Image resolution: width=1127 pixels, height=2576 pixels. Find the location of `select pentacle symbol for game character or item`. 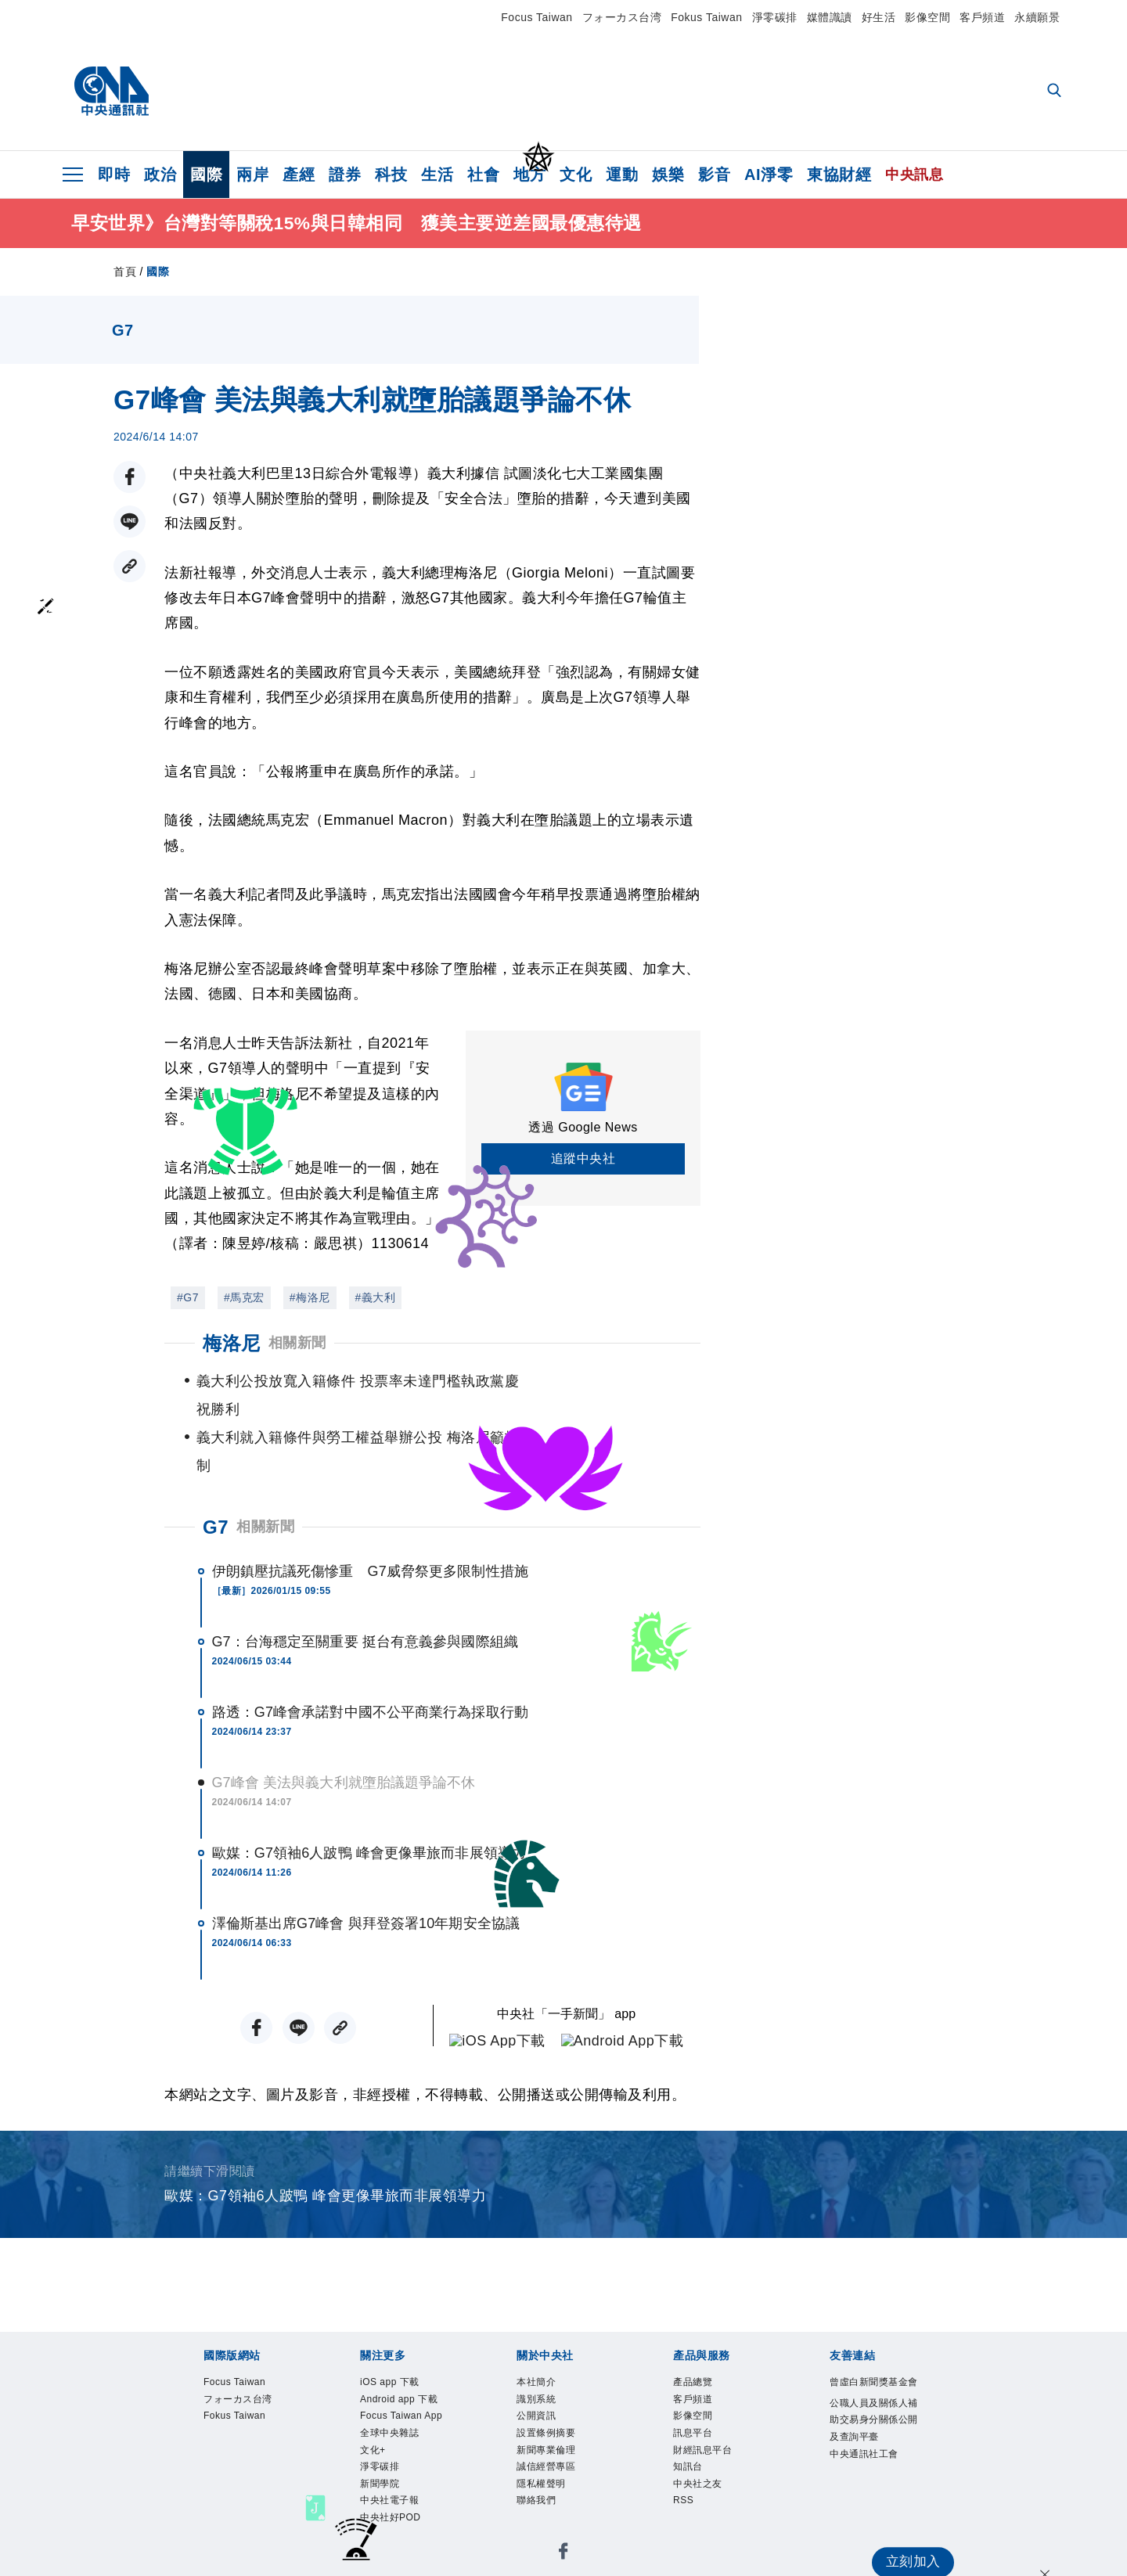

select pentacle symbol for game character or item is located at coordinates (538, 157).